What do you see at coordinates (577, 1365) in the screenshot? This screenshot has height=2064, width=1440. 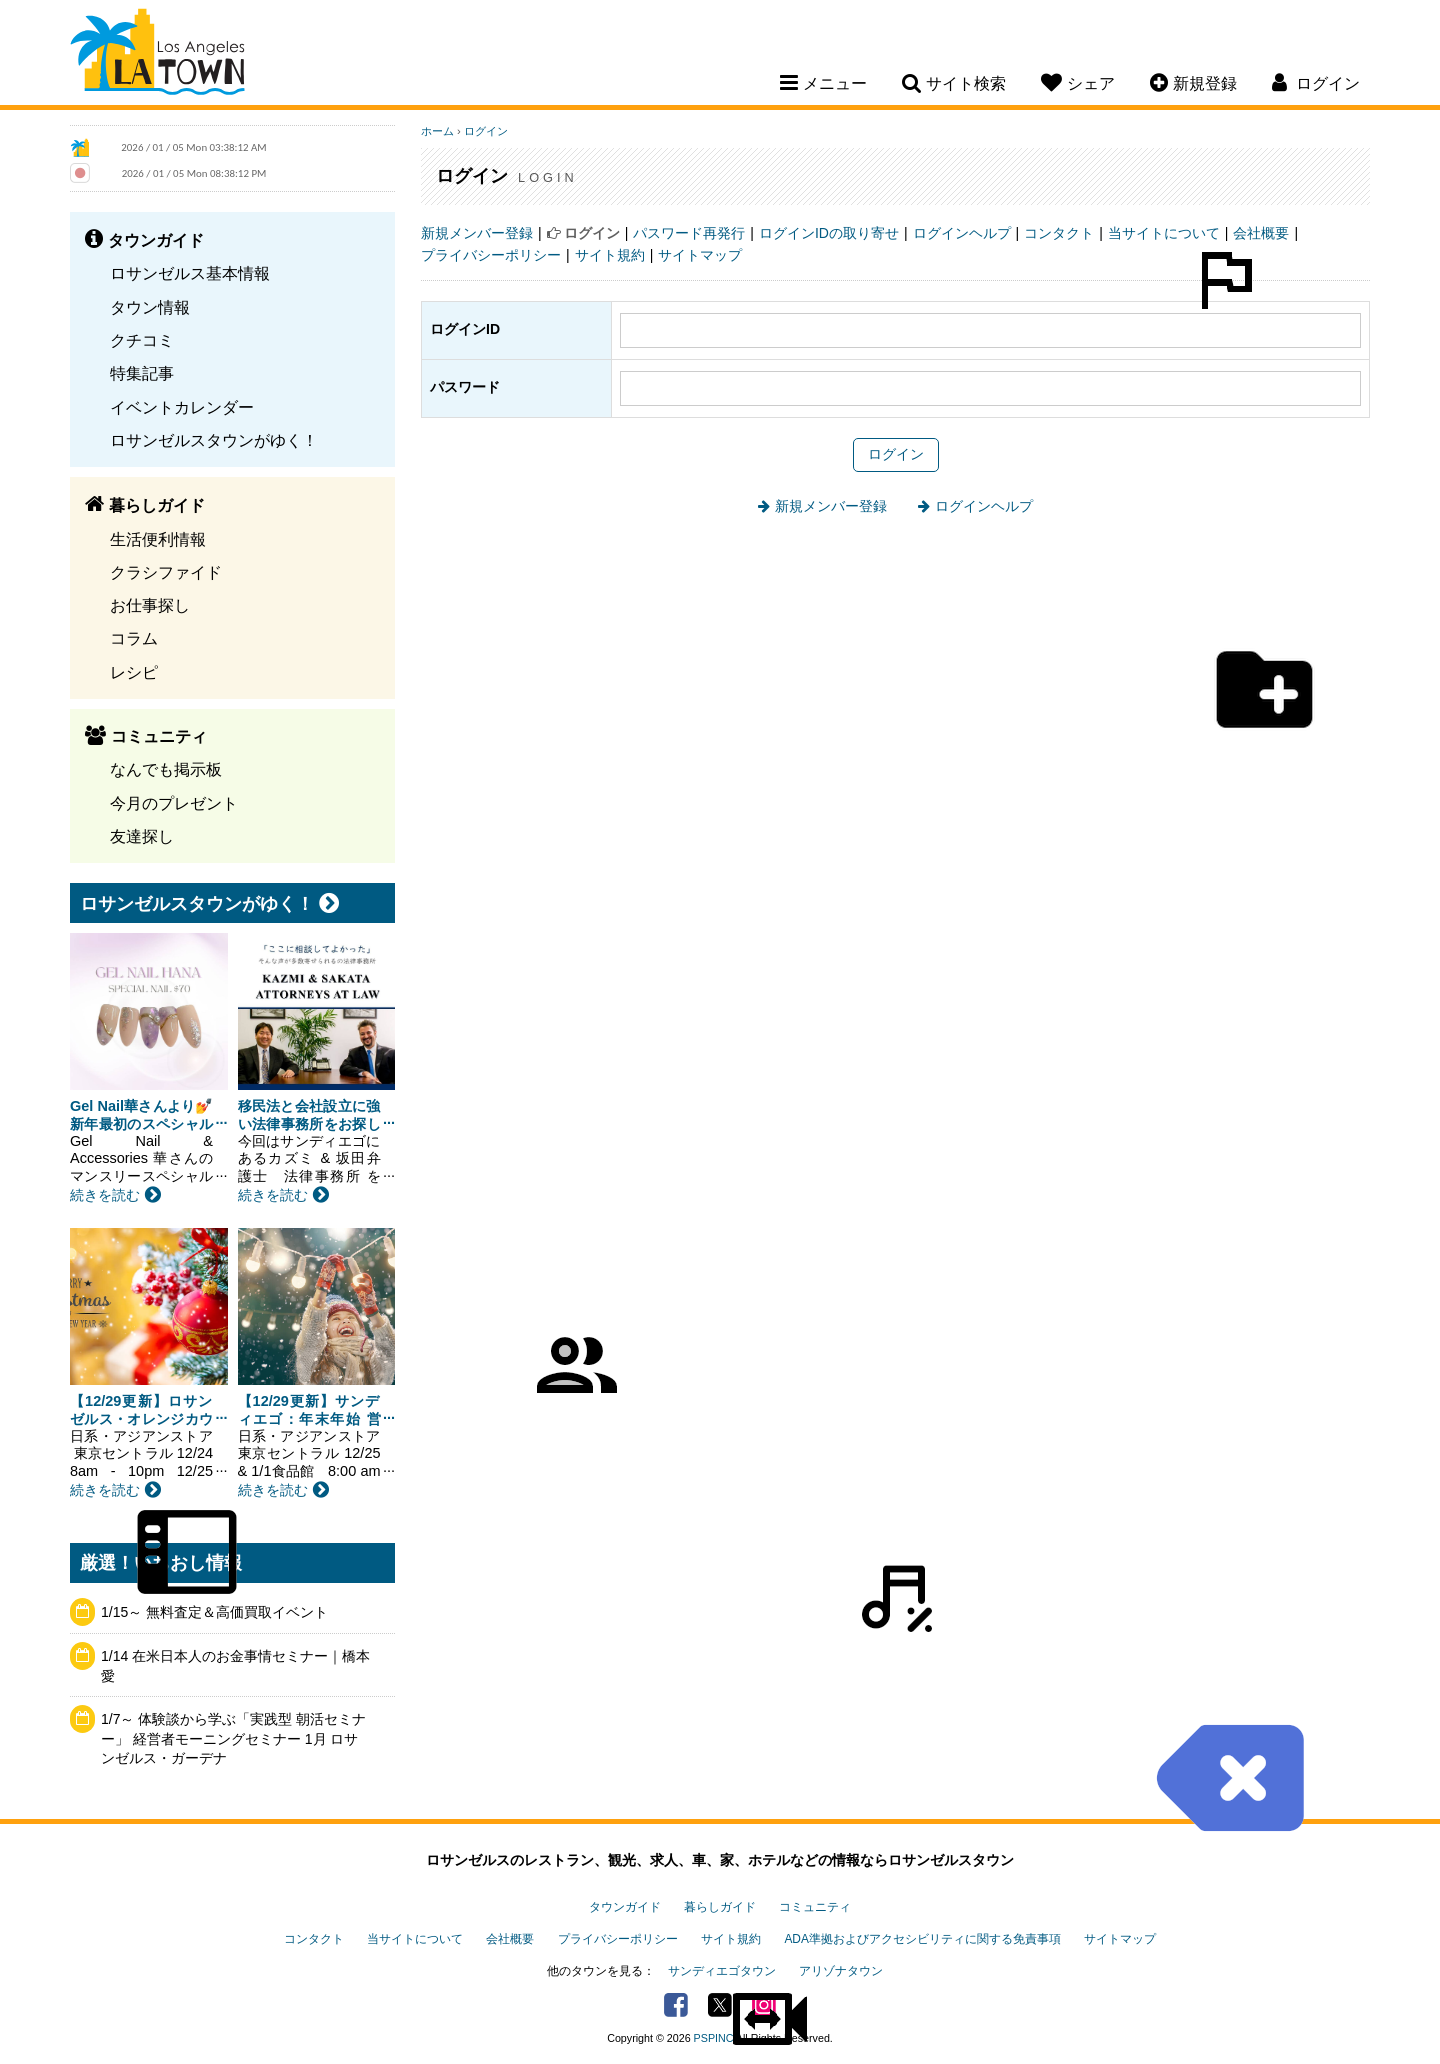 I see `view contacts or people list` at bounding box center [577, 1365].